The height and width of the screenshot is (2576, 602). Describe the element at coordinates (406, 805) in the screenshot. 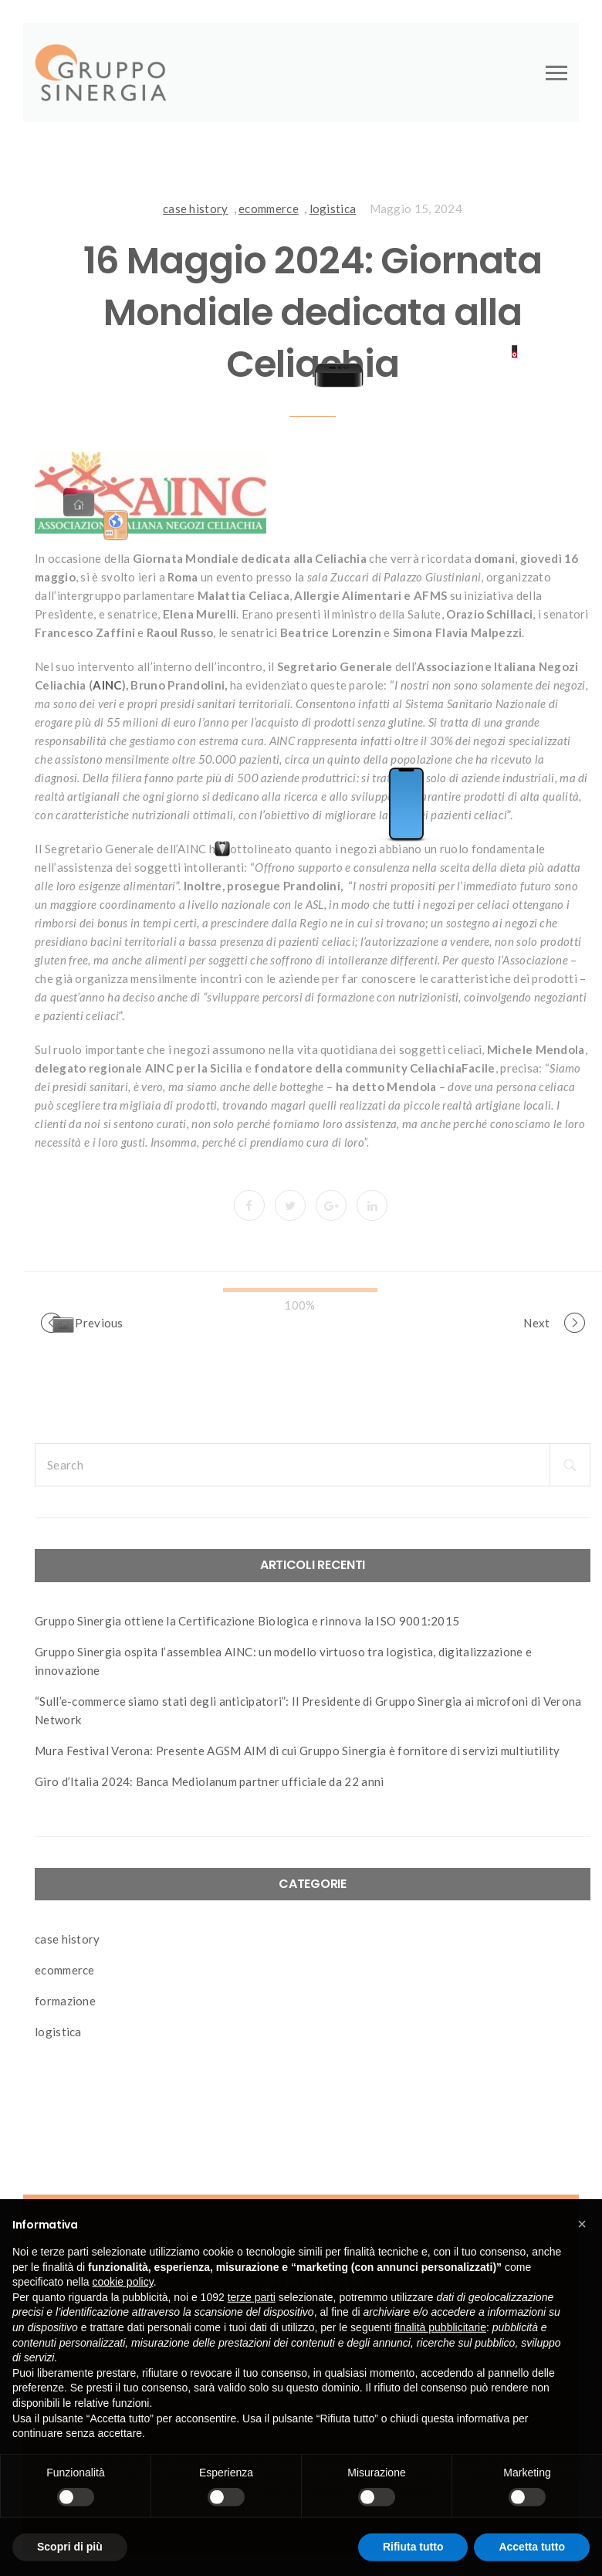

I see `indicates a connected iPhone device` at that location.